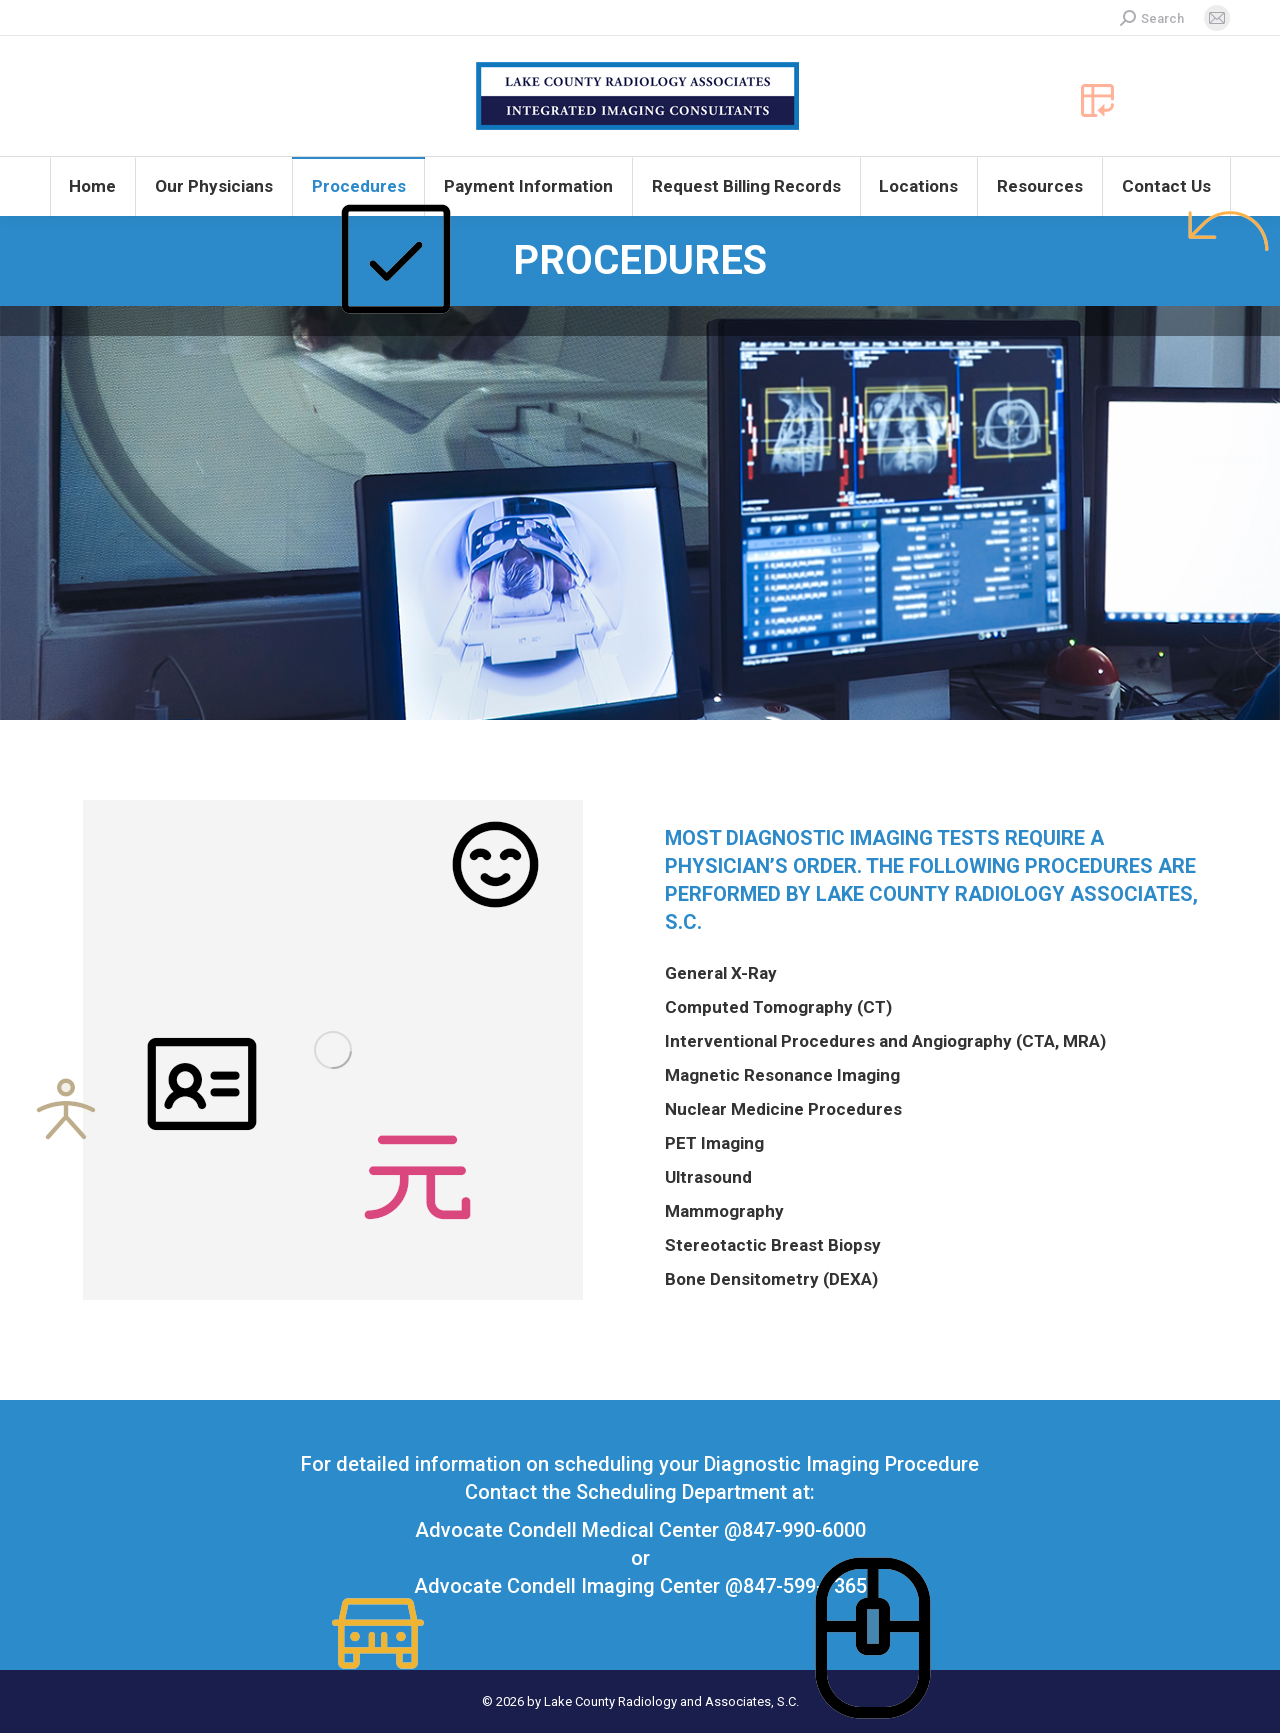 The width and height of the screenshot is (1280, 1733). Describe the element at coordinates (495, 864) in the screenshot. I see `rate your experience positively` at that location.